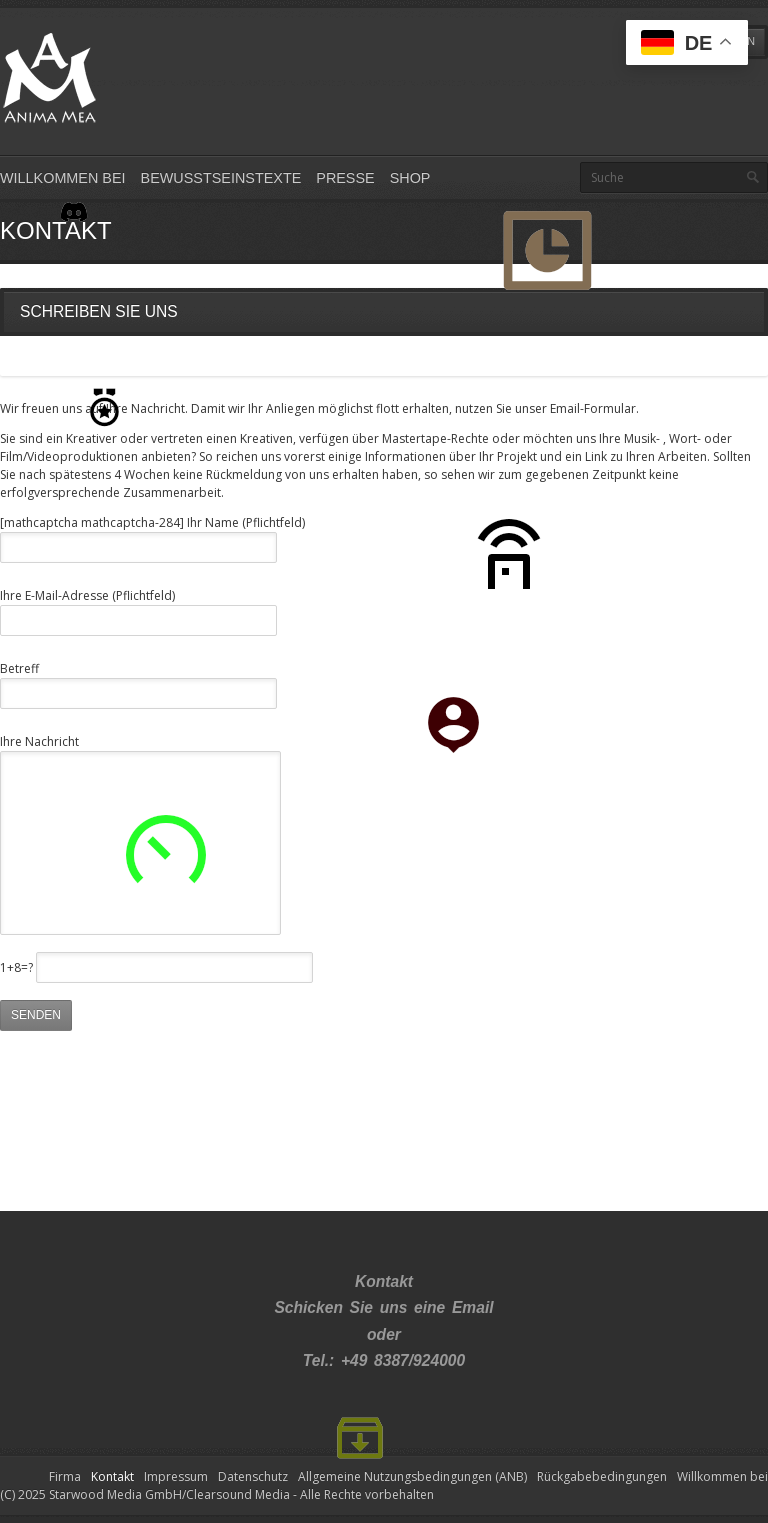  What do you see at coordinates (453, 722) in the screenshot?
I see `view user profile location` at bounding box center [453, 722].